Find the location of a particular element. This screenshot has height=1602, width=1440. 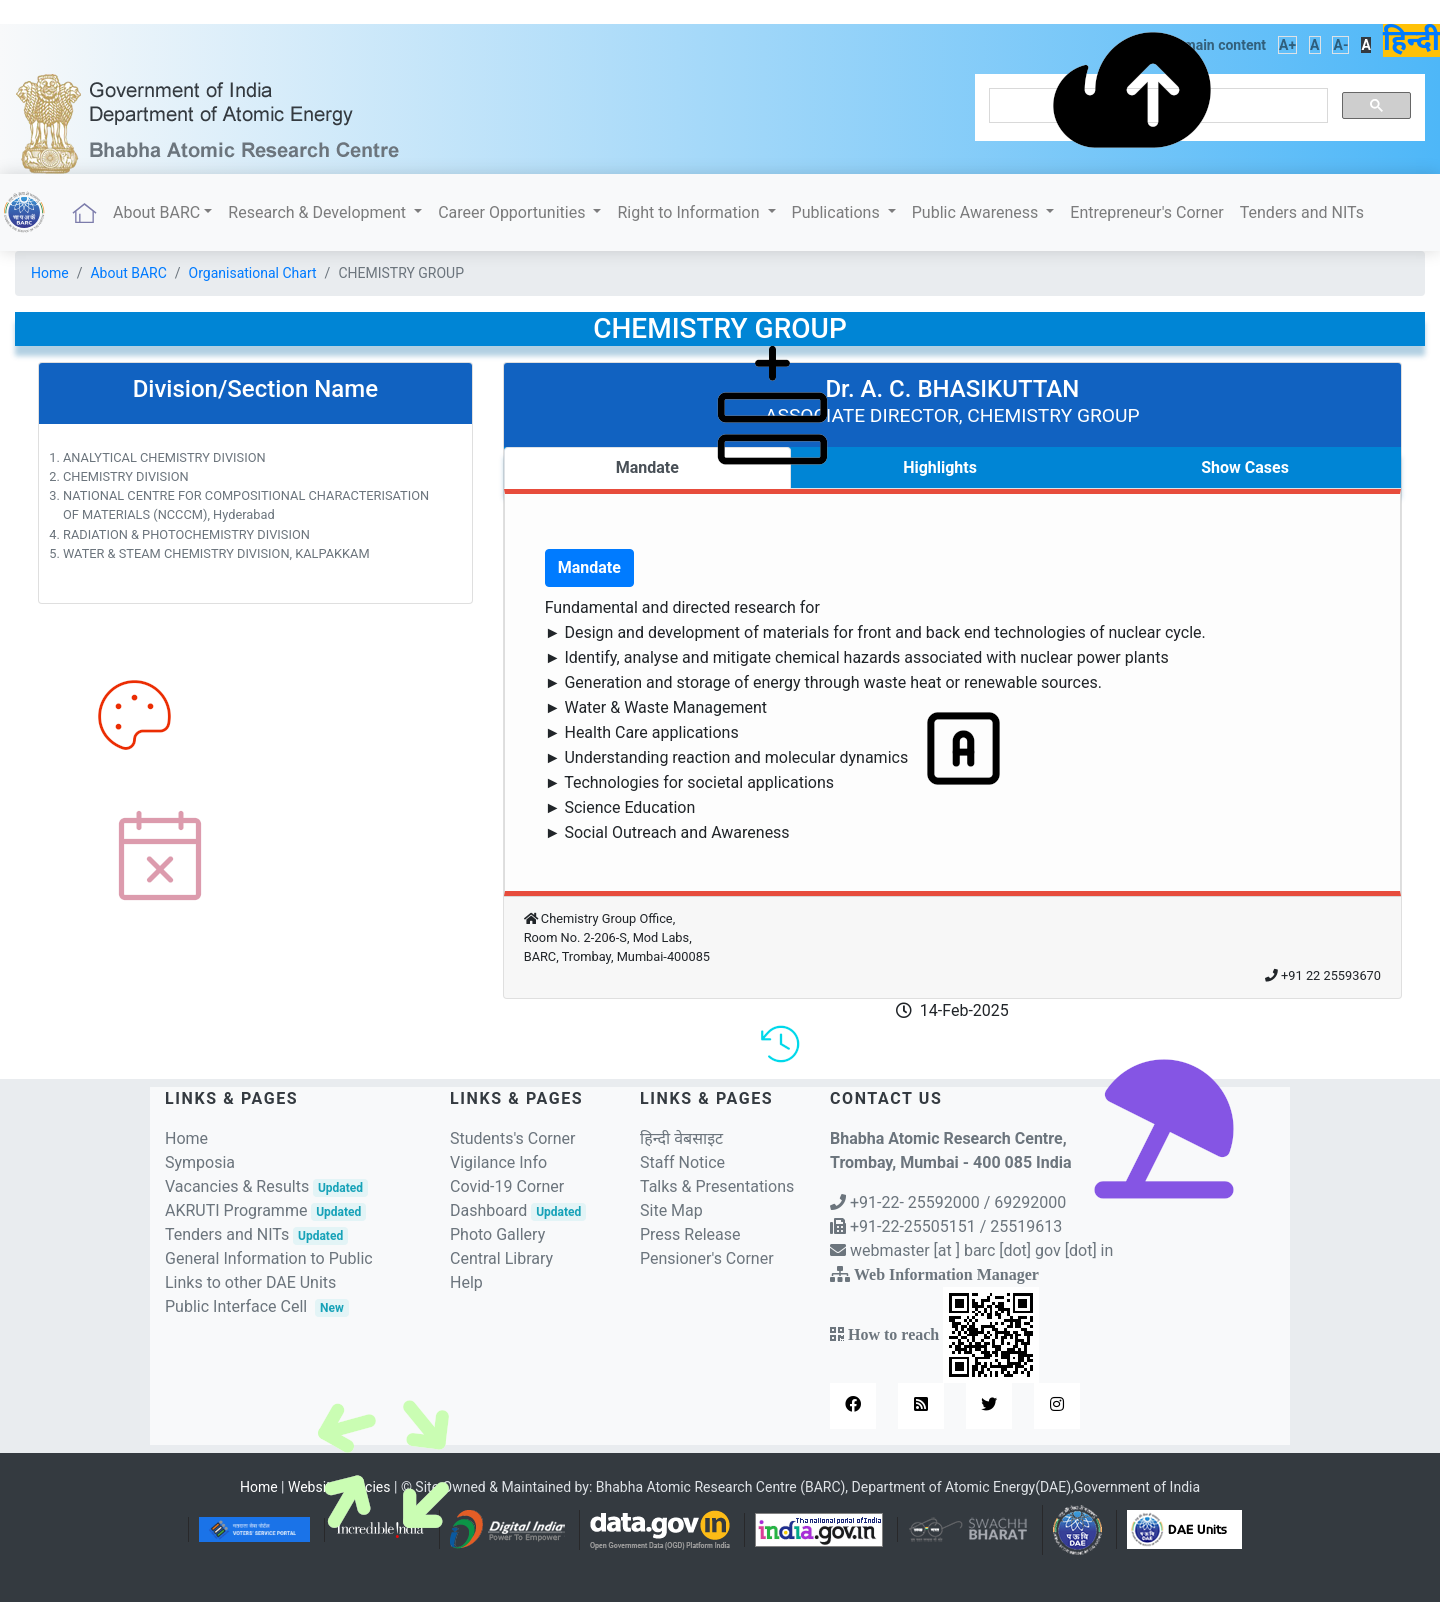

access color or theme settings is located at coordinates (134, 716).